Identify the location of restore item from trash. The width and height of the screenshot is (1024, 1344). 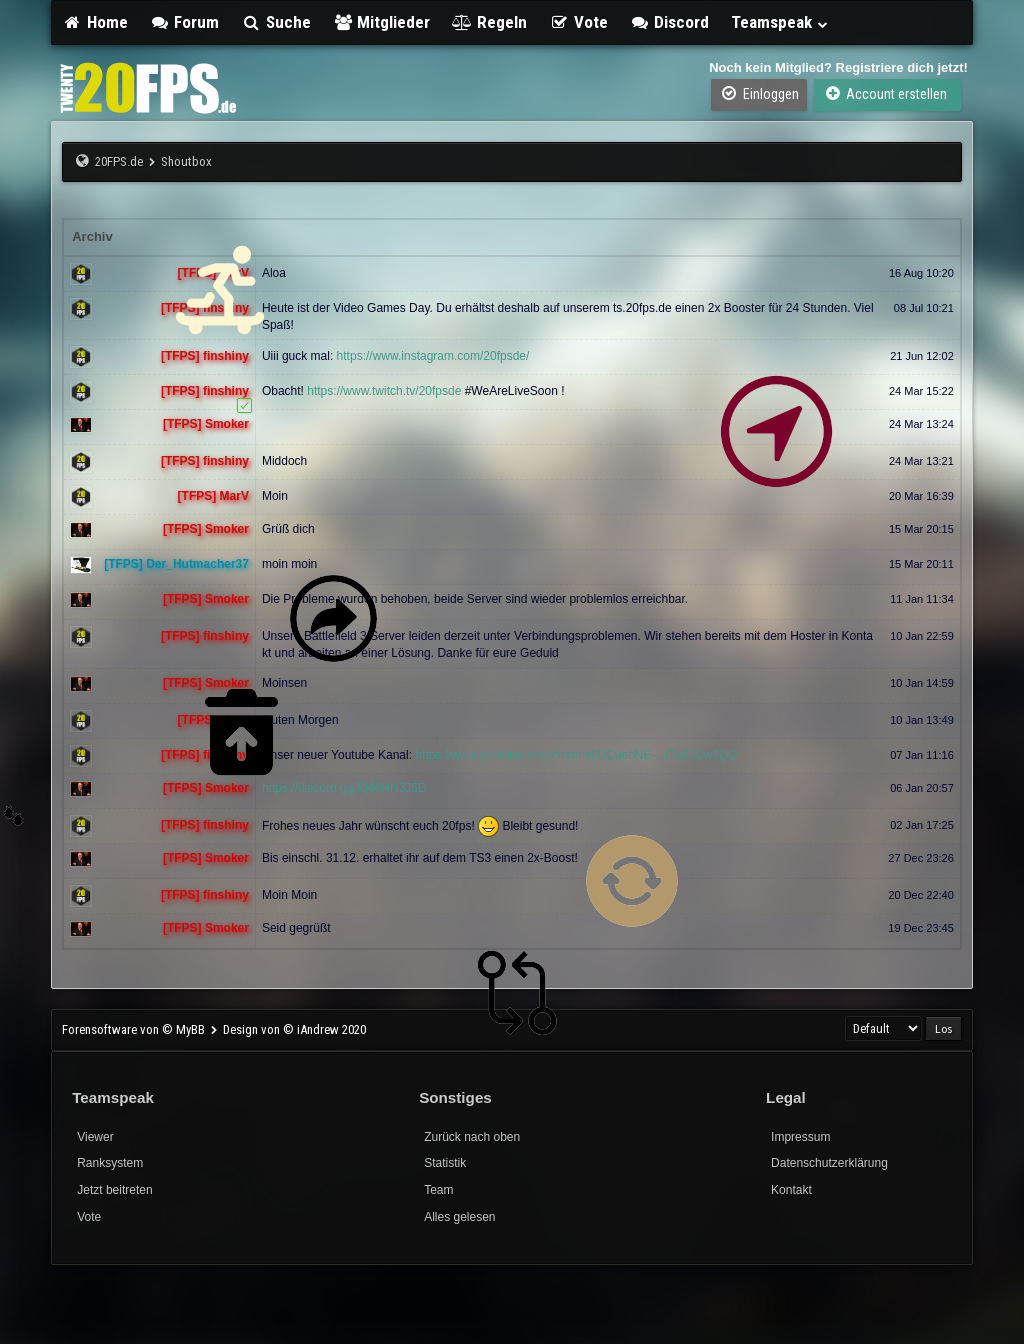
(241, 733).